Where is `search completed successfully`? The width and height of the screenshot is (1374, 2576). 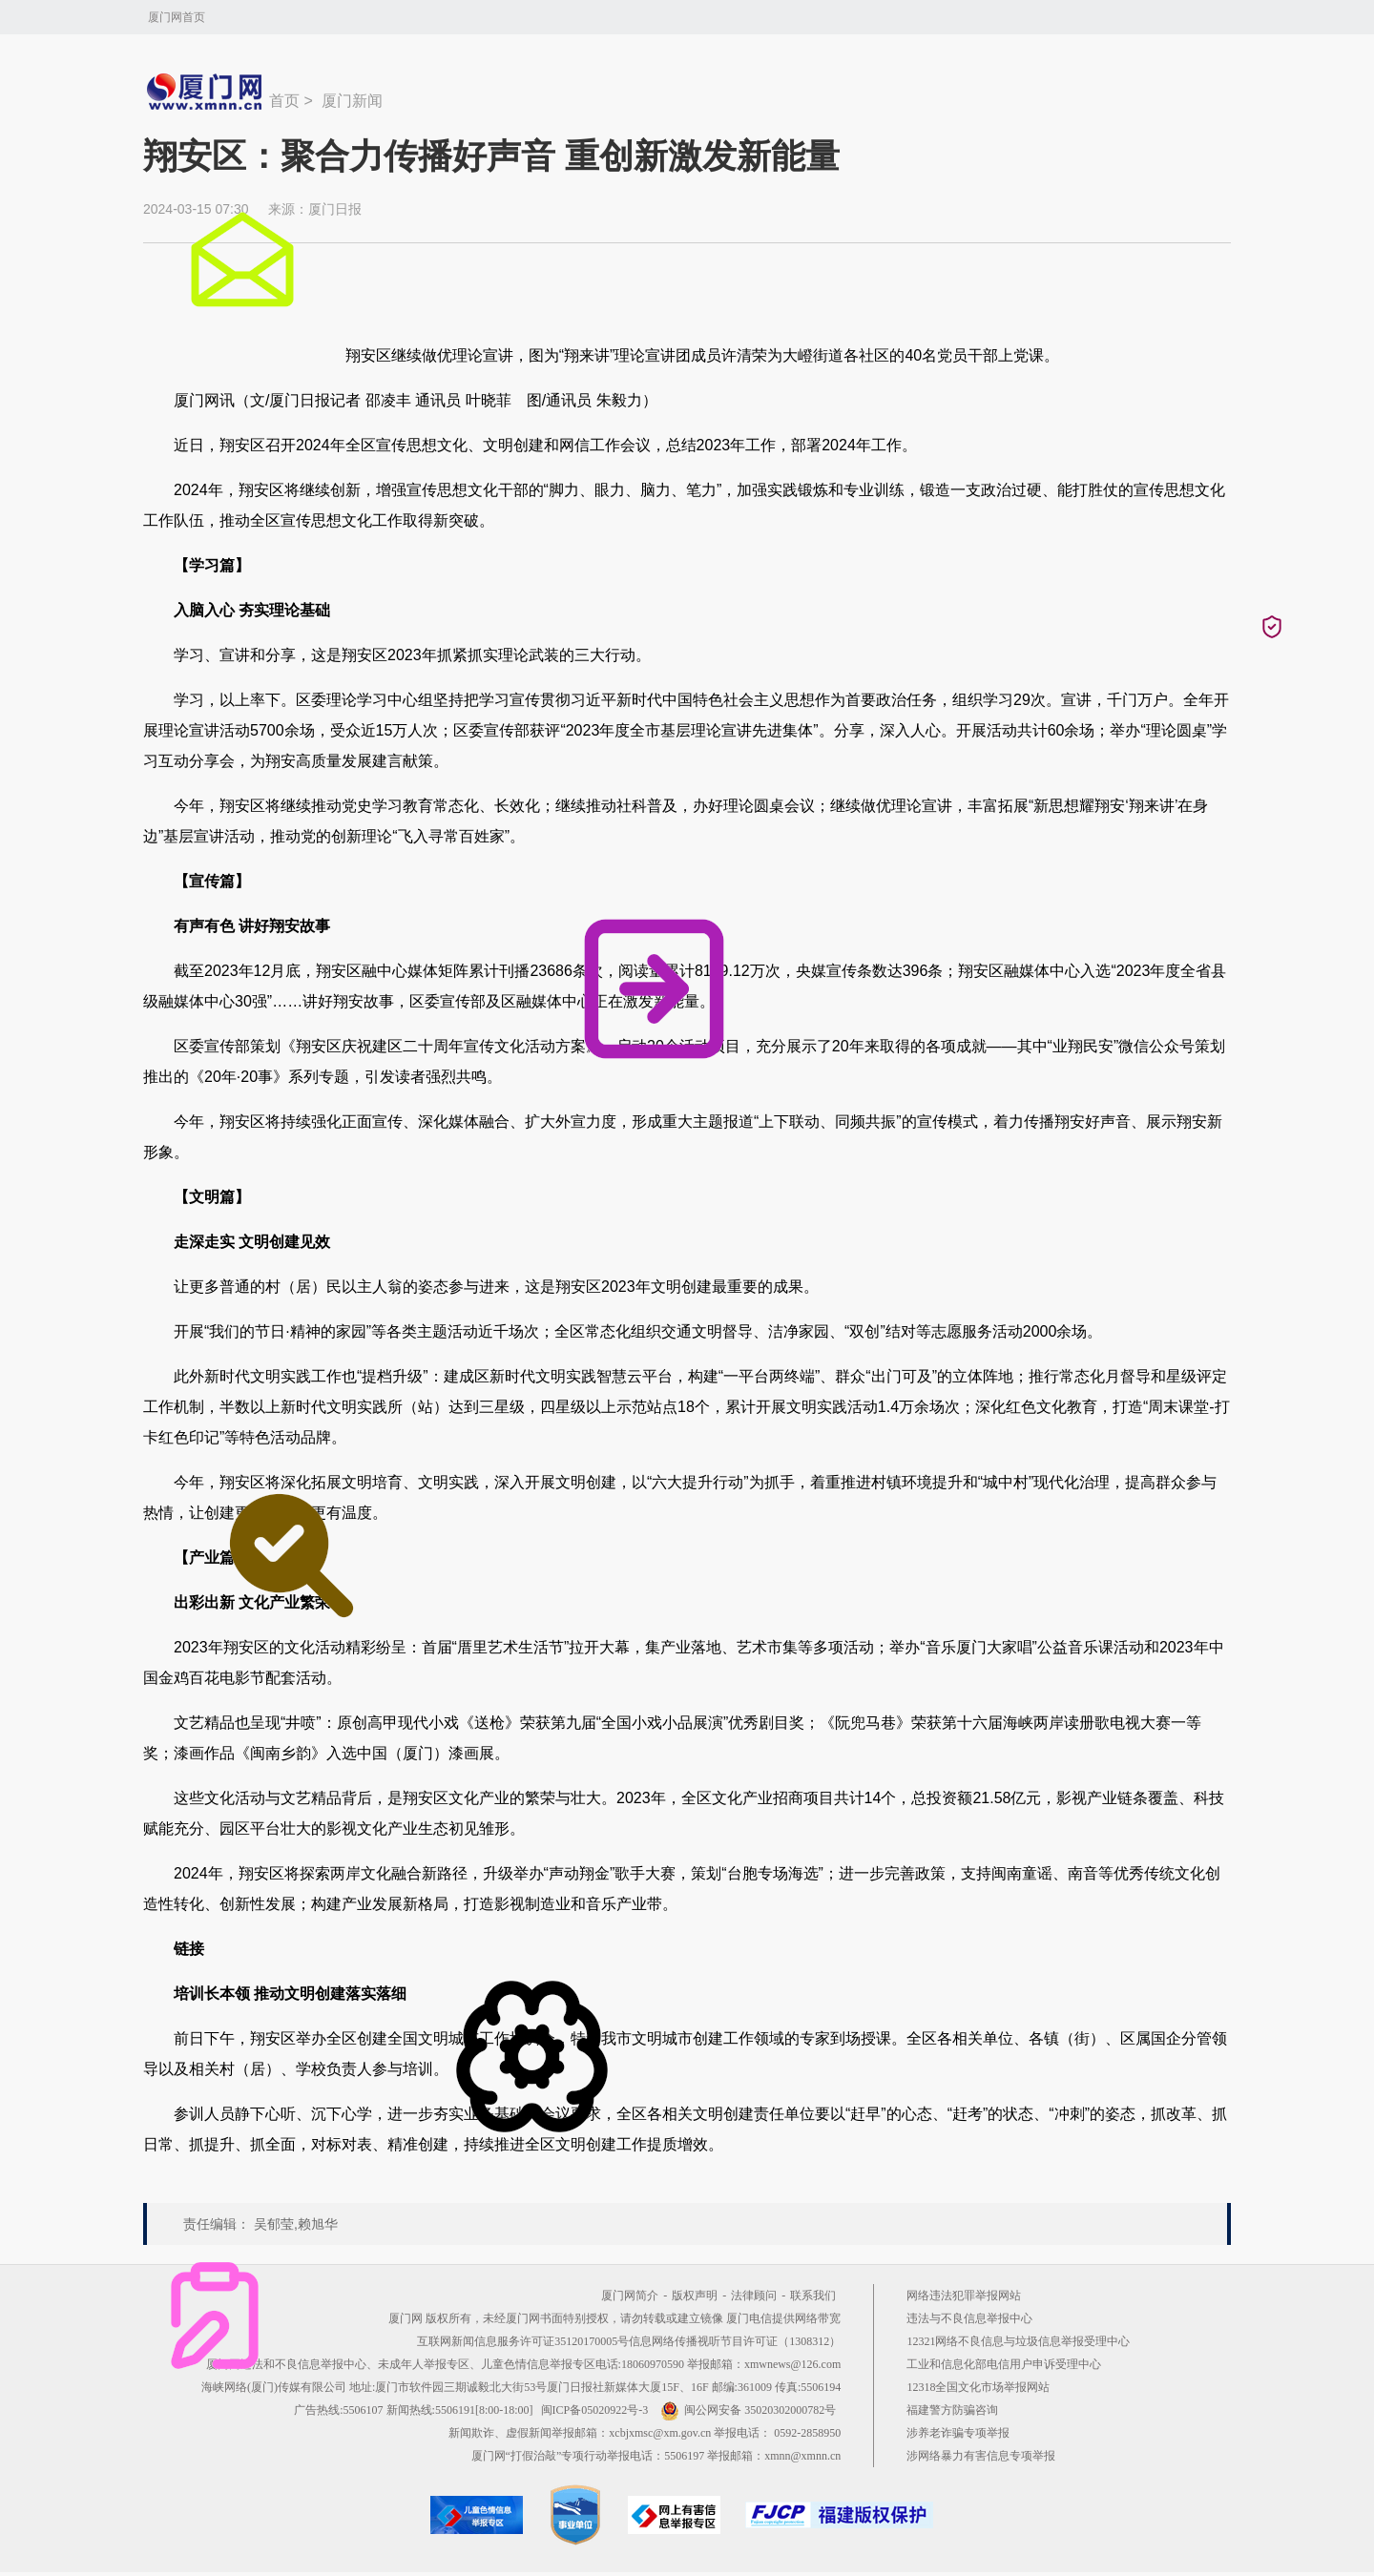 search completed successfully is located at coordinates (291, 1555).